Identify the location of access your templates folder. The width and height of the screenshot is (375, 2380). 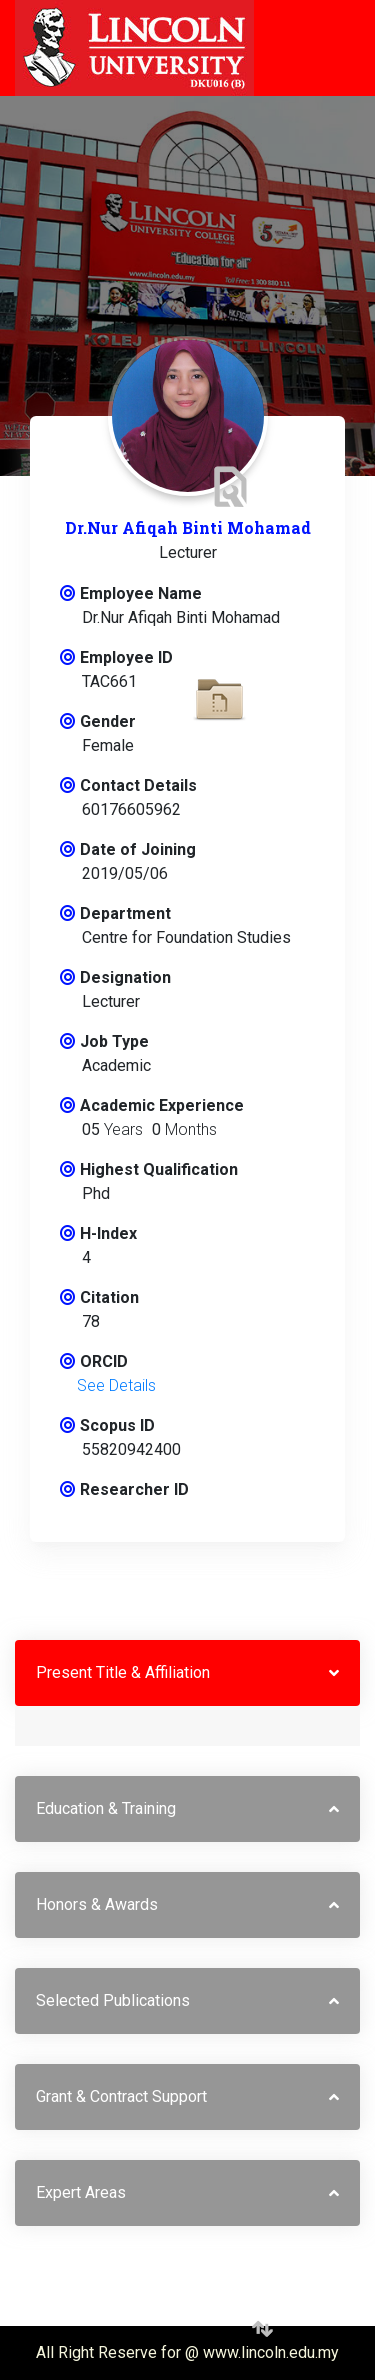
(219, 701).